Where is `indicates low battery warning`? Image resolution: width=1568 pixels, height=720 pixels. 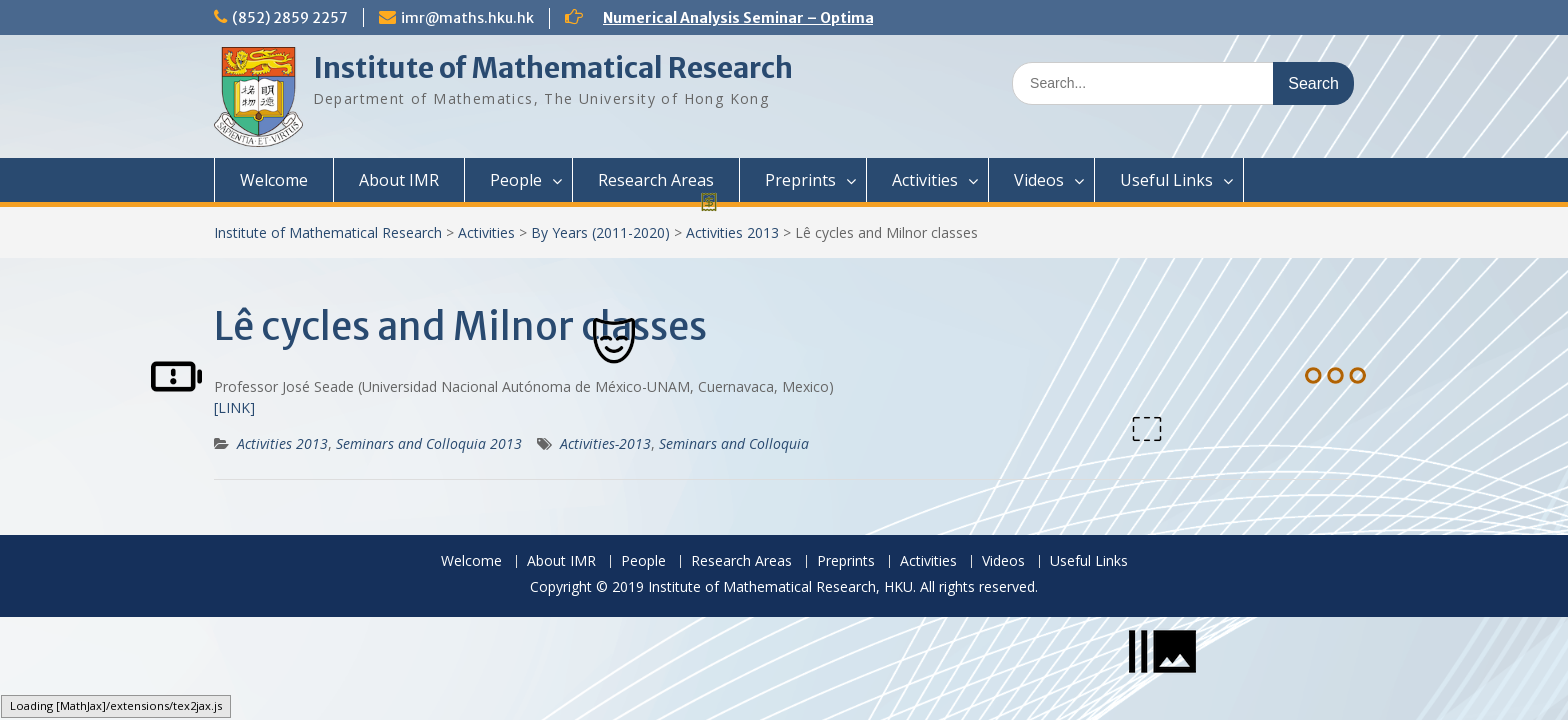 indicates low battery warning is located at coordinates (176, 376).